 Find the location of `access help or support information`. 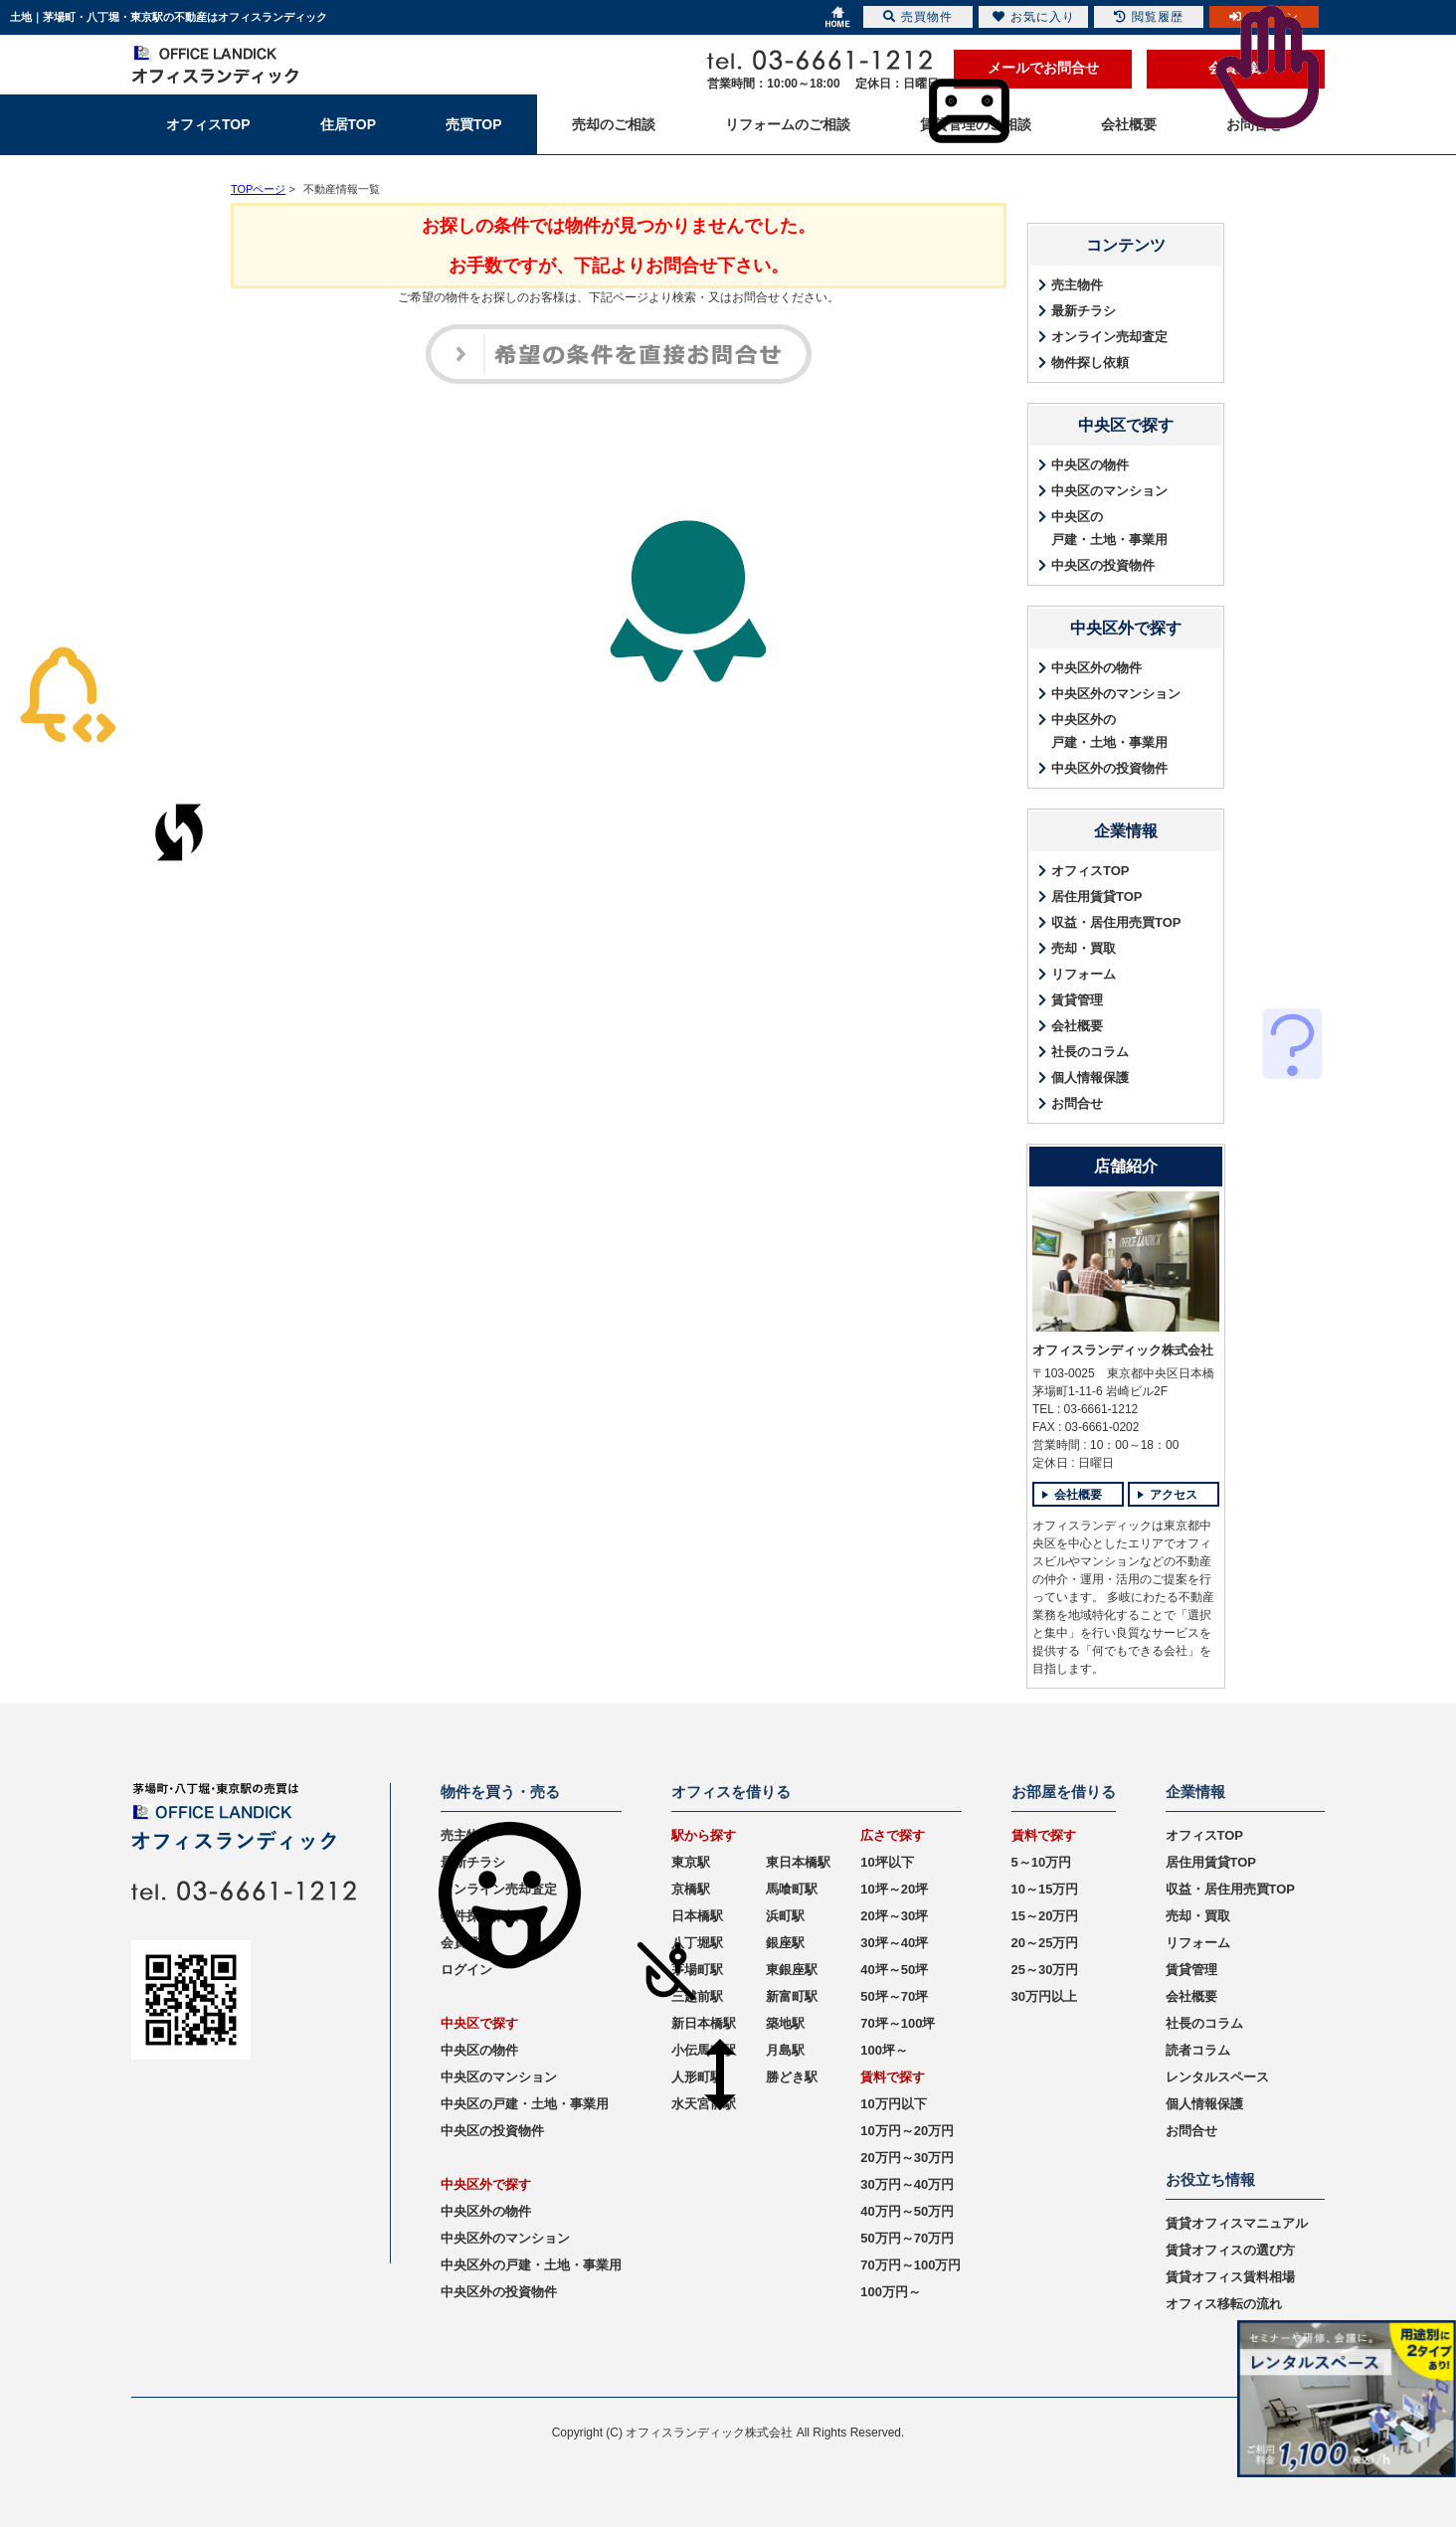

access help or support information is located at coordinates (1292, 1043).